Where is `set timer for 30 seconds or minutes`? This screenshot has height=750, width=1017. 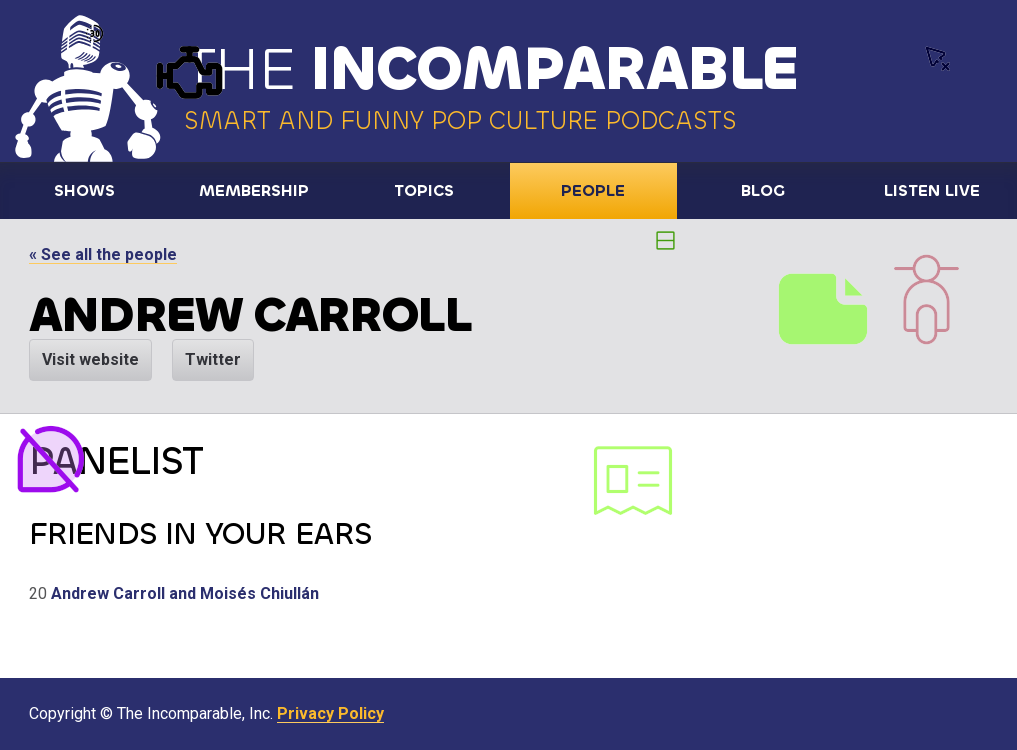
set timer for 30 seconds or minutes is located at coordinates (94, 33).